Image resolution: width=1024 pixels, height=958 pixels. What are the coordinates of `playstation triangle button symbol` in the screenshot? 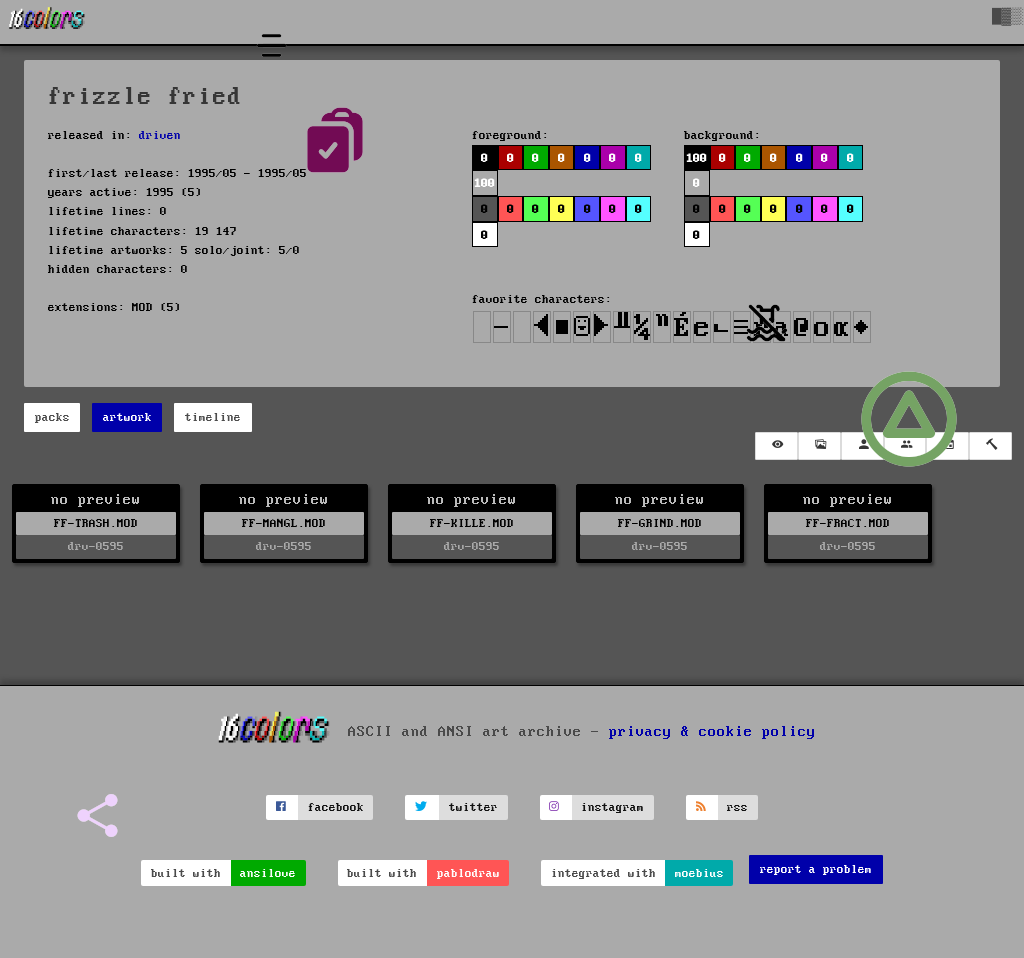 It's located at (909, 419).